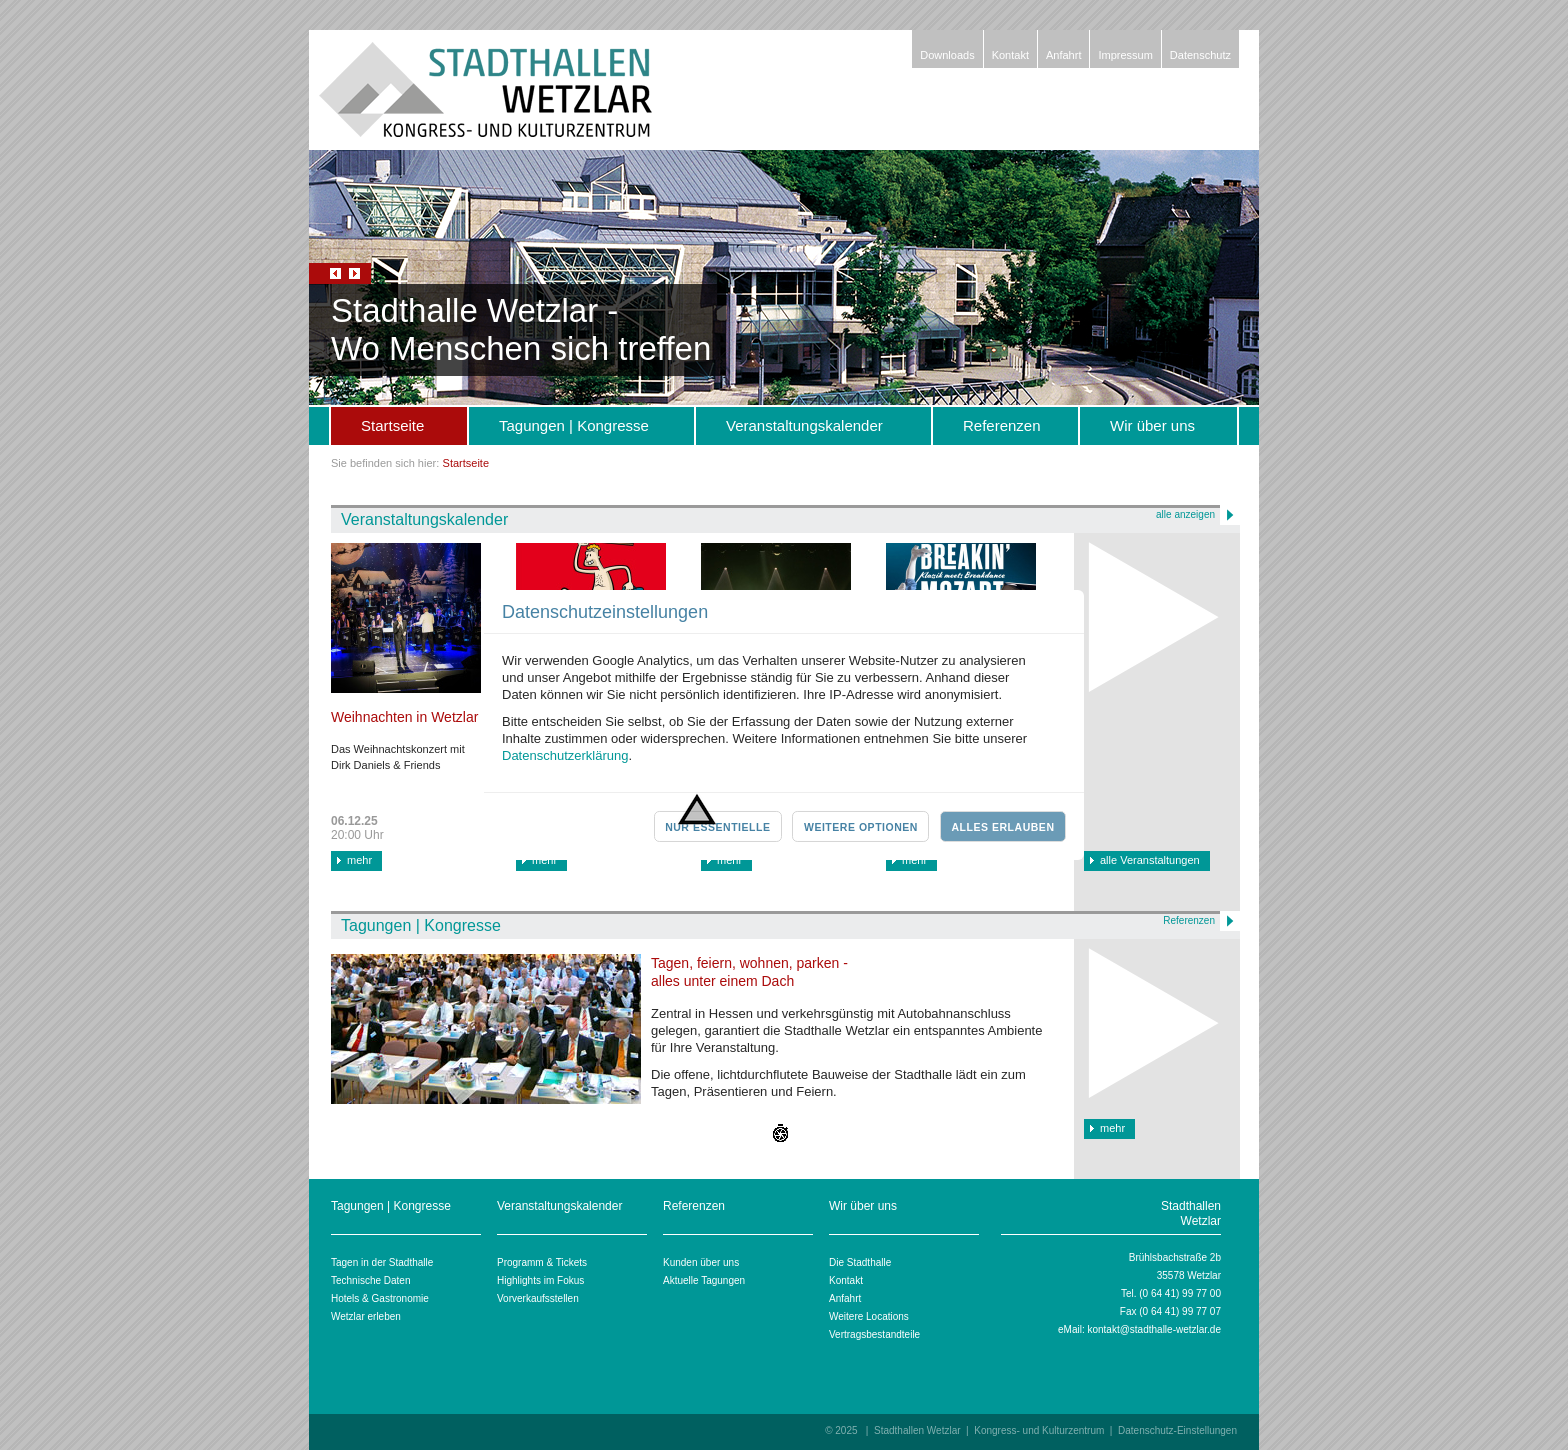 This screenshot has width=1568, height=1450. Describe the element at coordinates (697, 809) in the screenshot. I see `view revision or change history` at that location.